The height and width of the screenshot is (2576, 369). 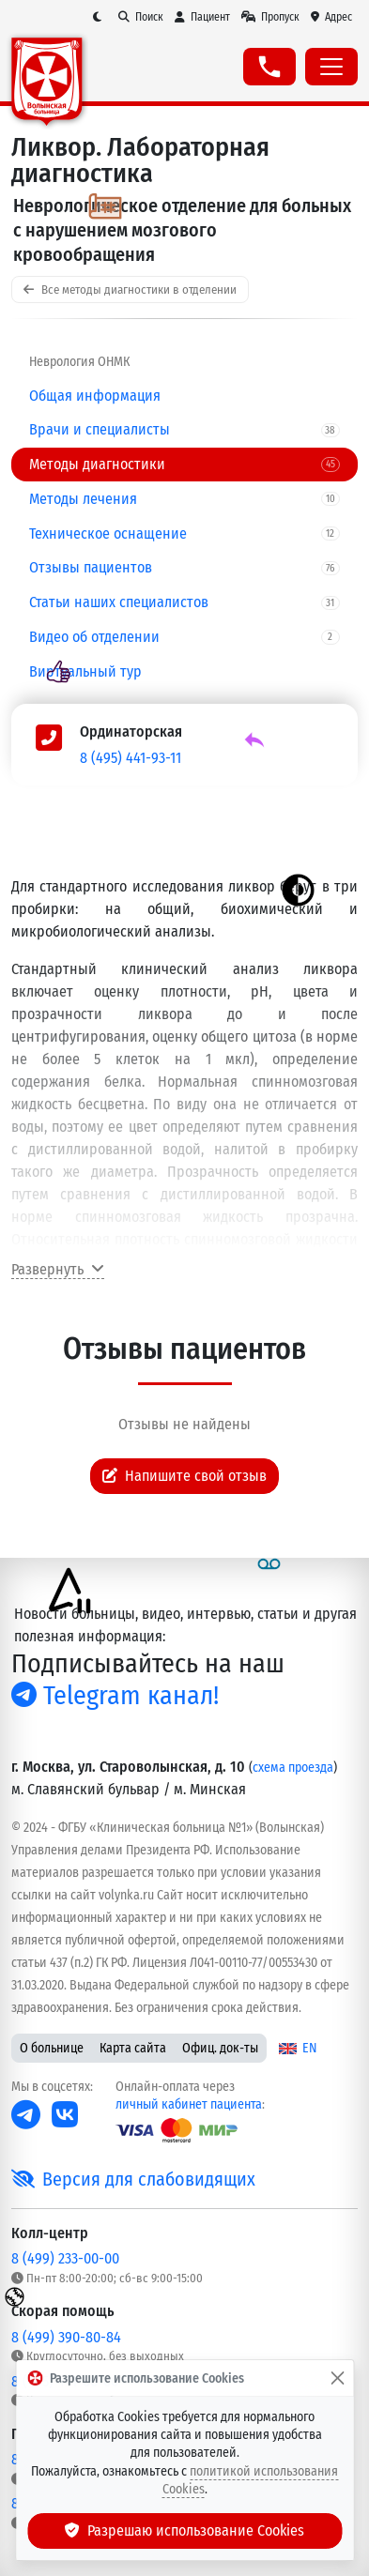 What do you see at coordinates (254, 739) in the screenshot?
I see `reply to a message` at bounding box center [254, 739].